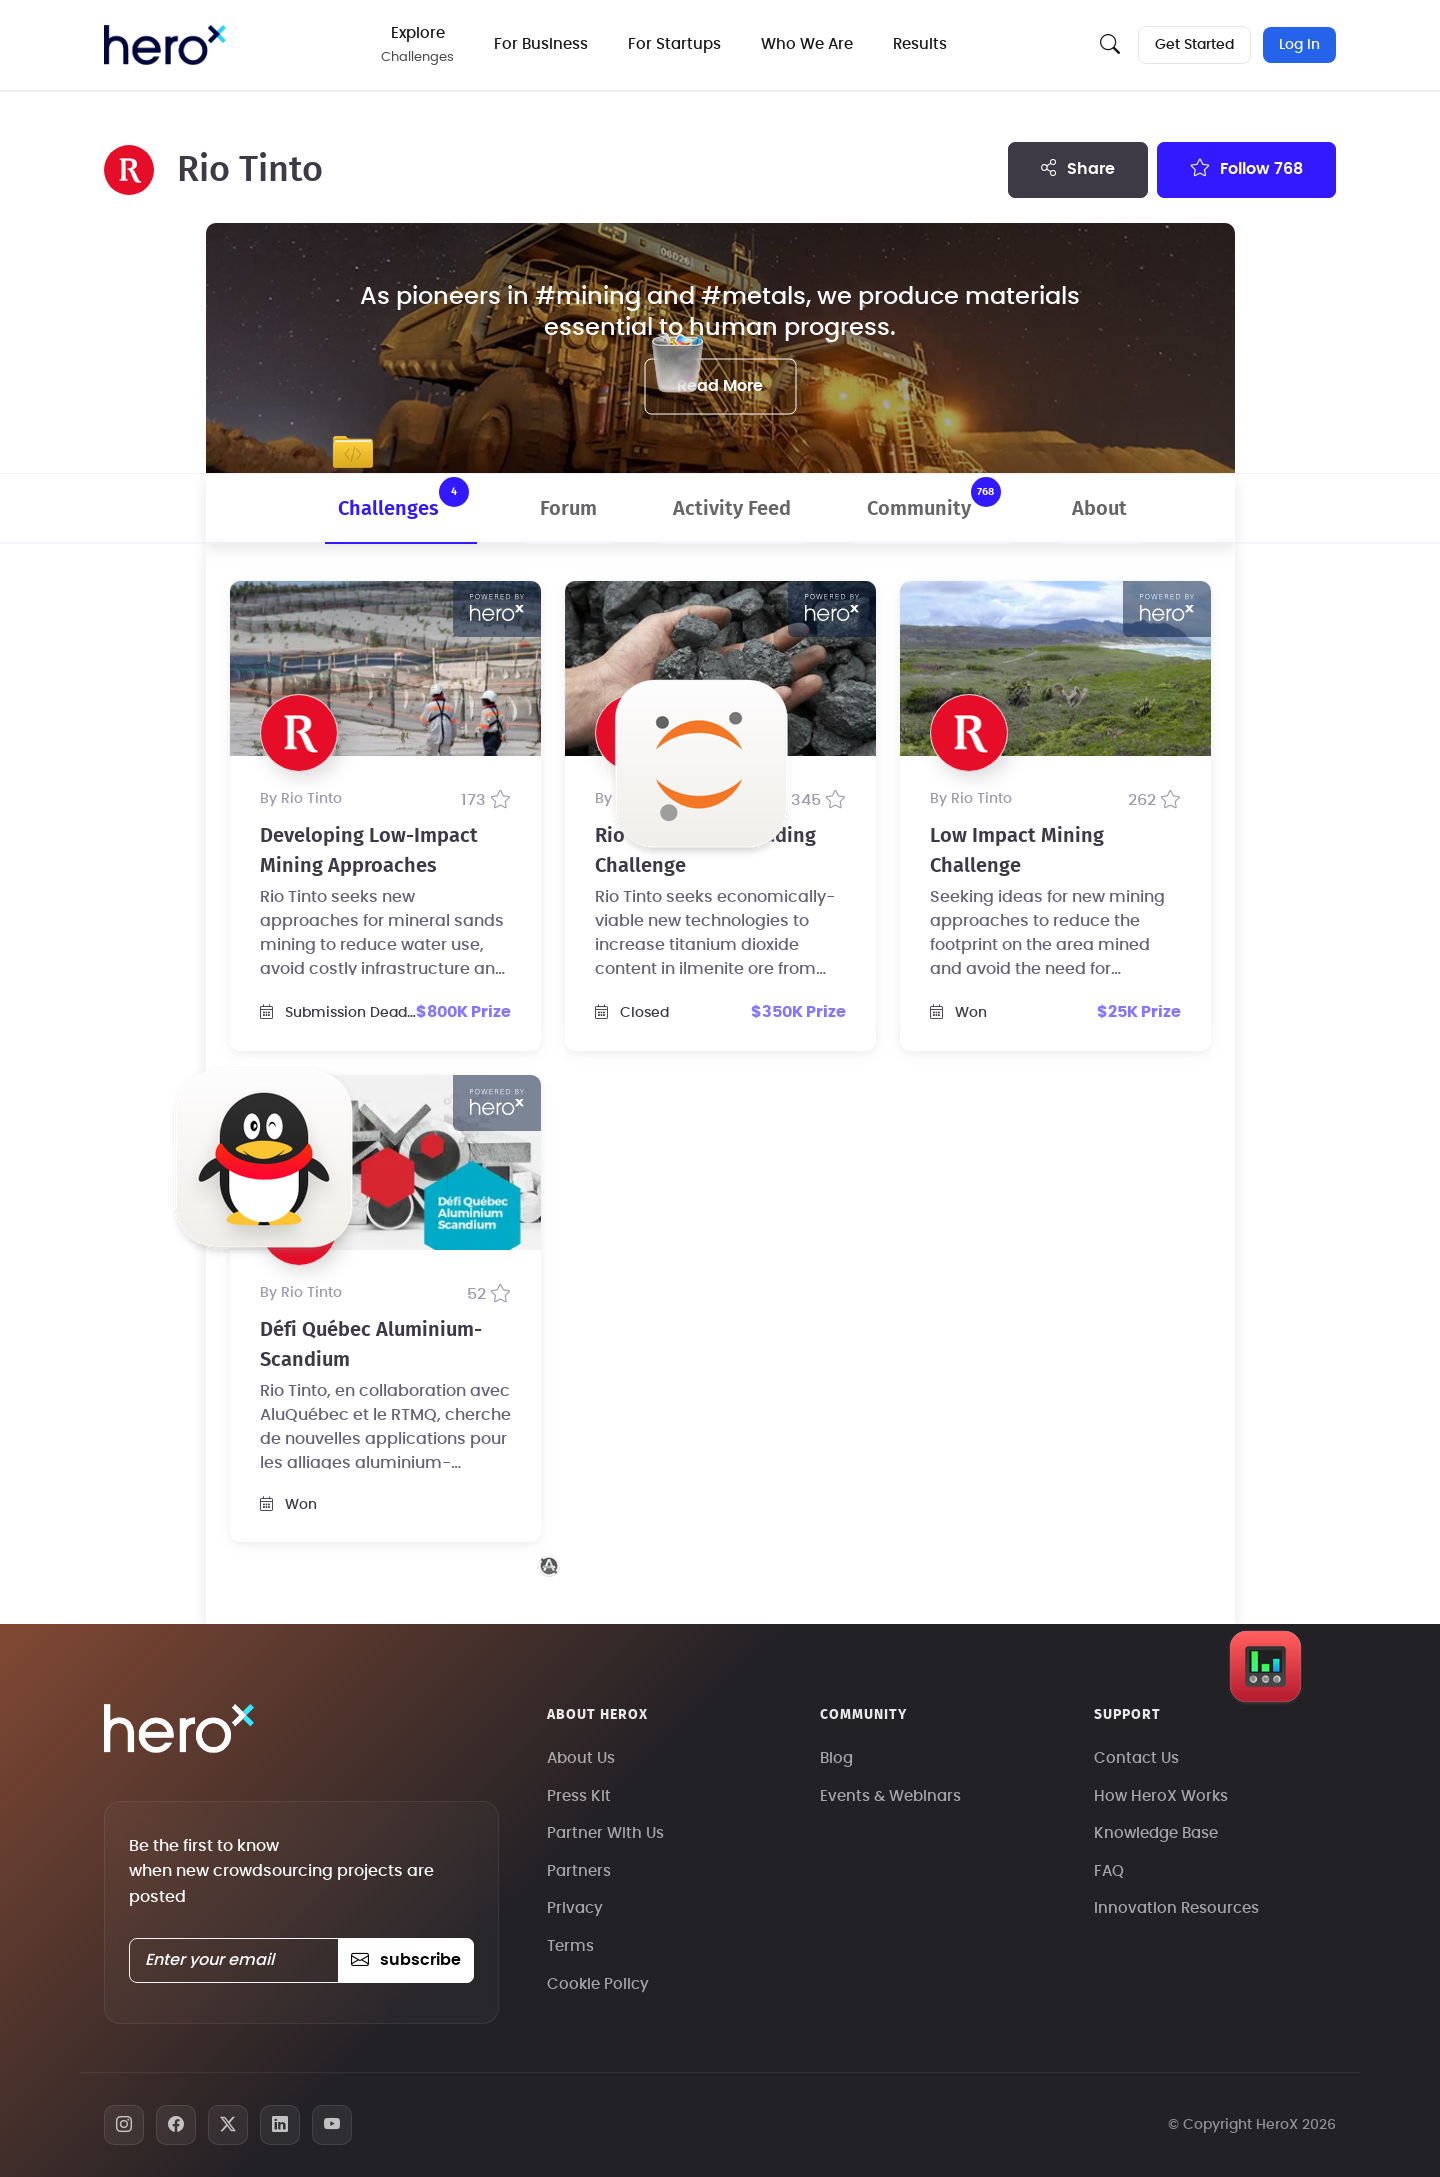 The width and height of the screenshot is (1440, 2177). Describe the element at coordinates (264, 1159) in the screenshot. I see `open QQ messaging app` at that location.